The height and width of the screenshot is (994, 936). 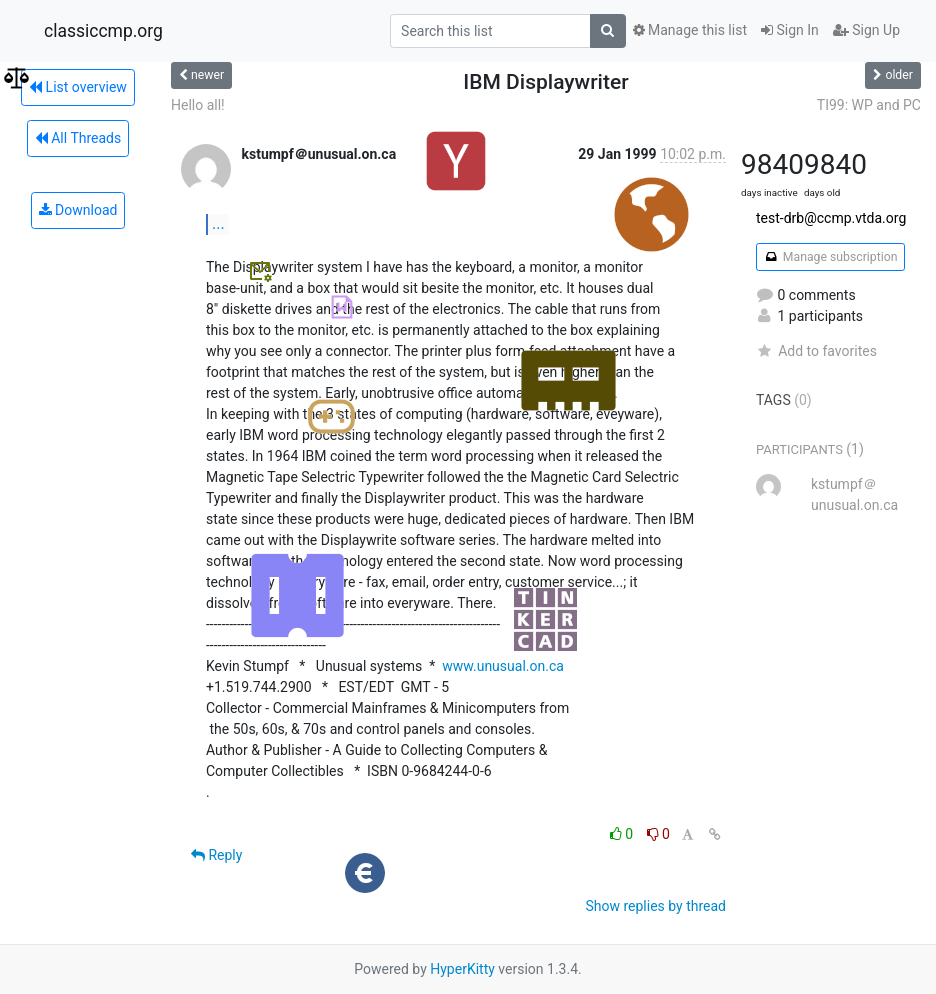 I want to click on access legal or terms of service information, so click(x=16, y=78).